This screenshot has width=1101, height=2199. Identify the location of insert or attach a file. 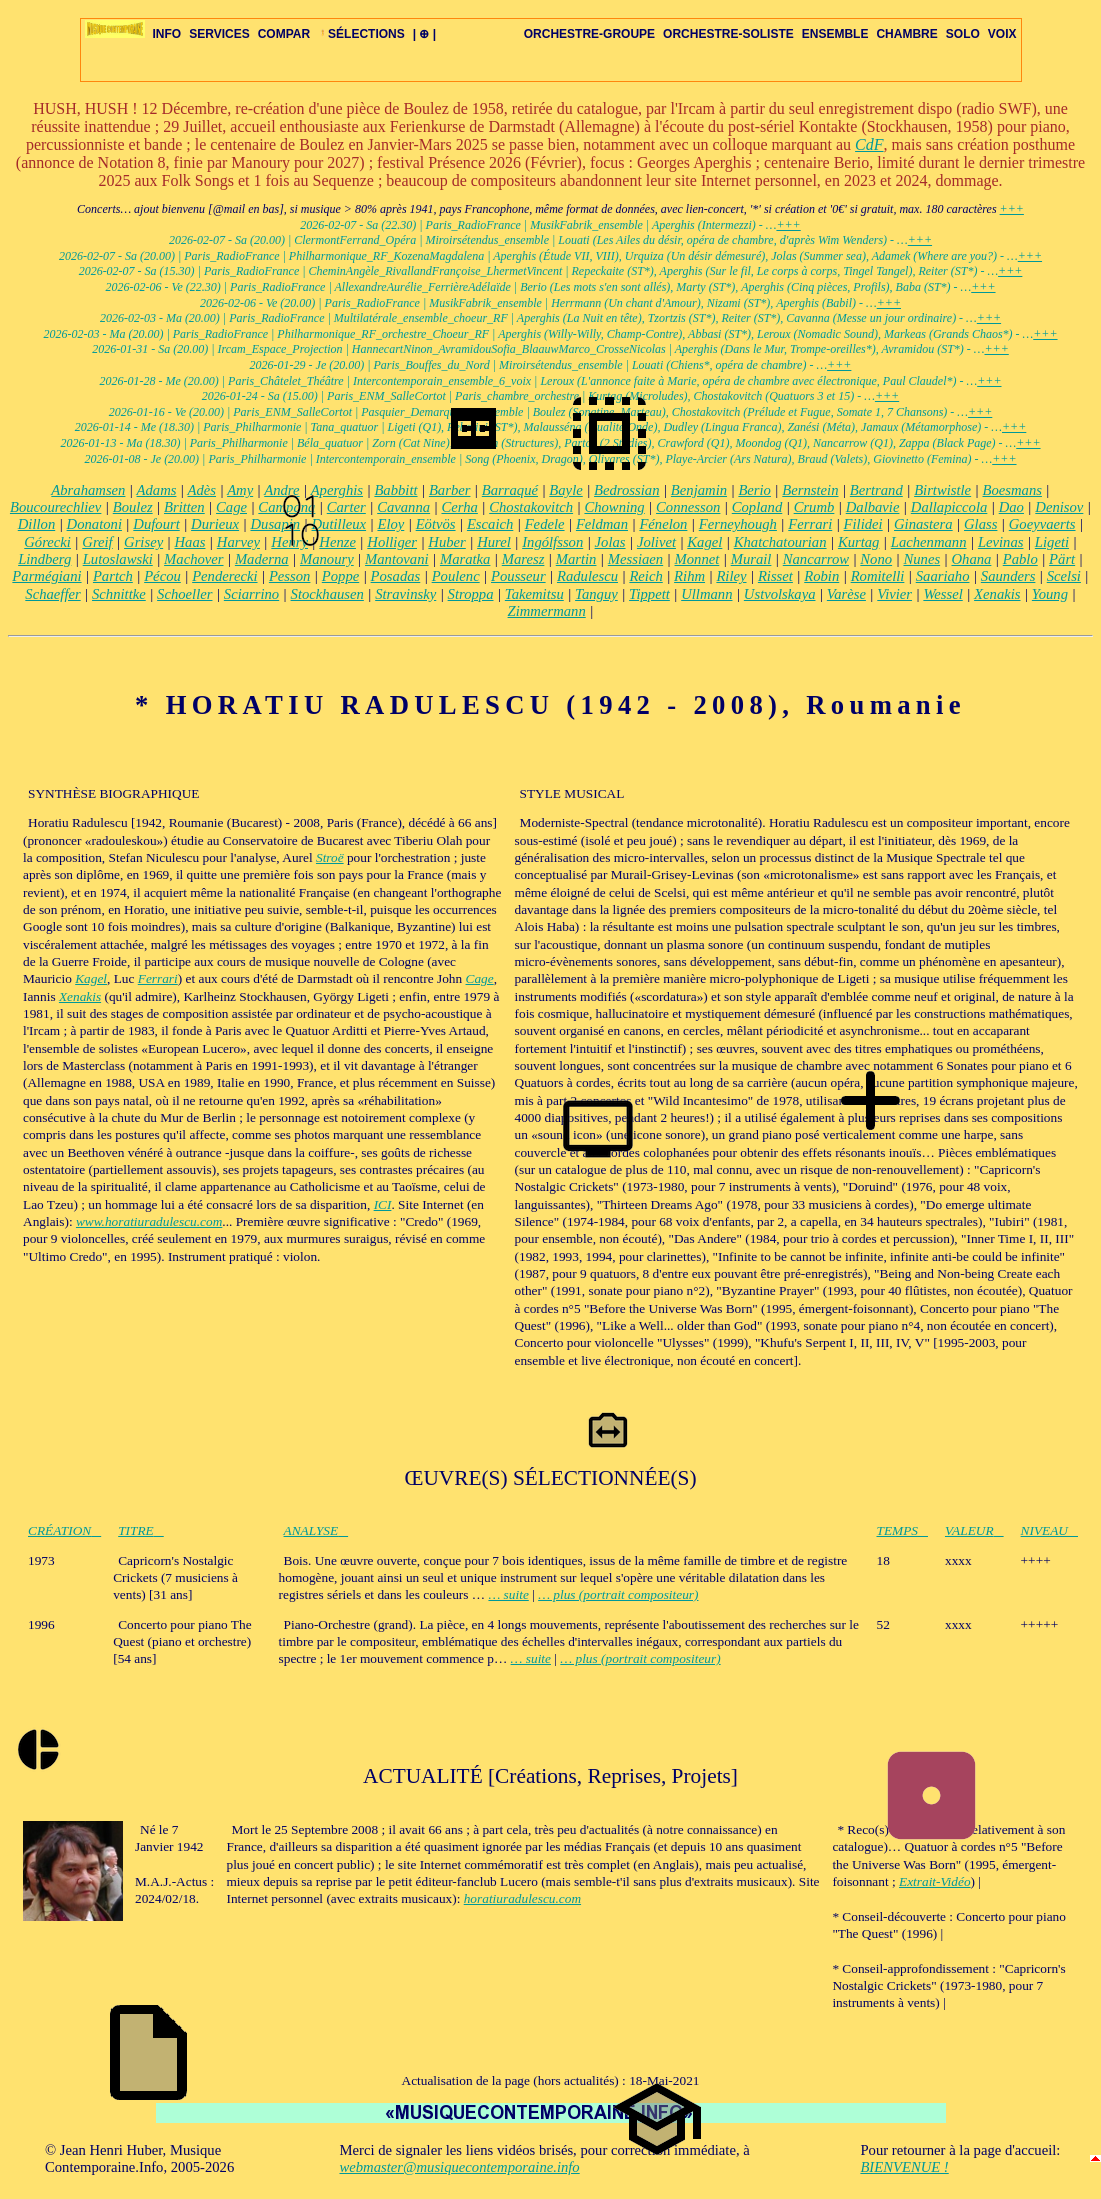
(148, 2052).